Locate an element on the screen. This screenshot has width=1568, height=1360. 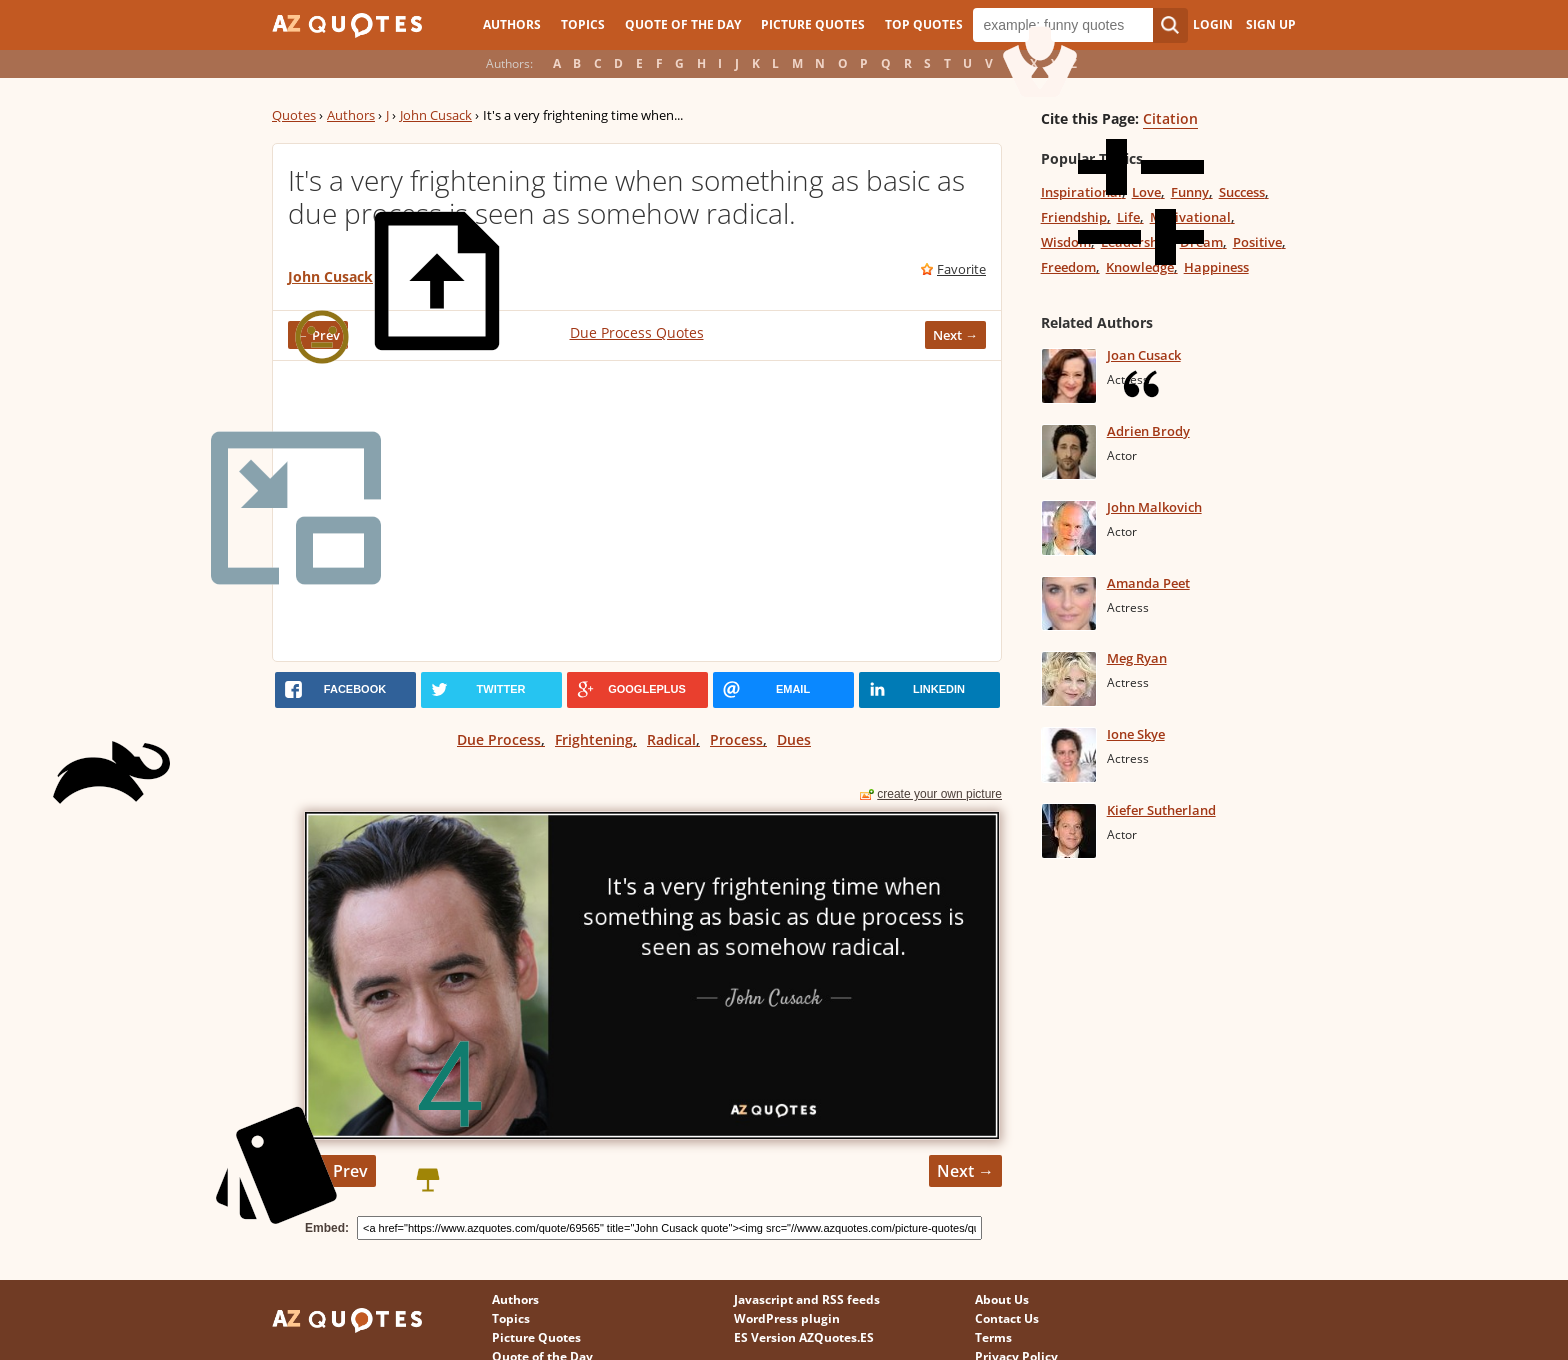
insert a block quote is located at coordinates (1141, 384).